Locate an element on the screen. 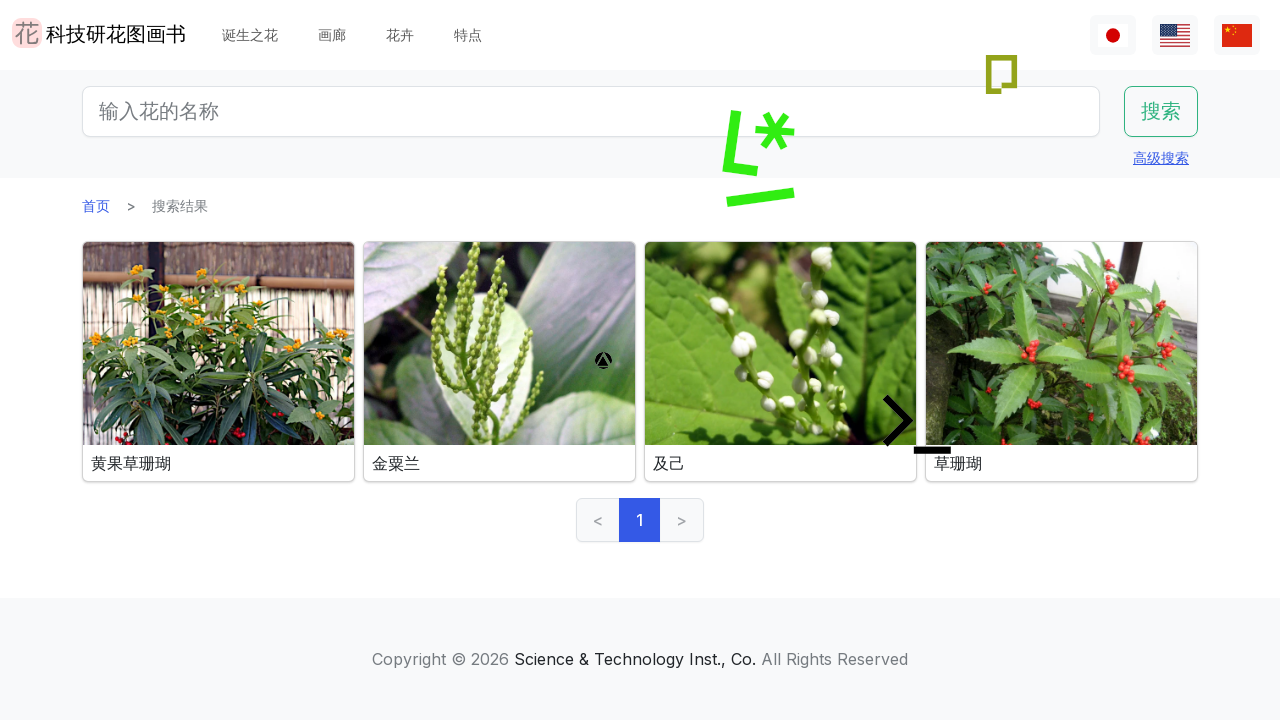 Image resolution: width=1280 pixels, height=720 pixels. pagekit CMS logo is located at coordinates (1001, 74).